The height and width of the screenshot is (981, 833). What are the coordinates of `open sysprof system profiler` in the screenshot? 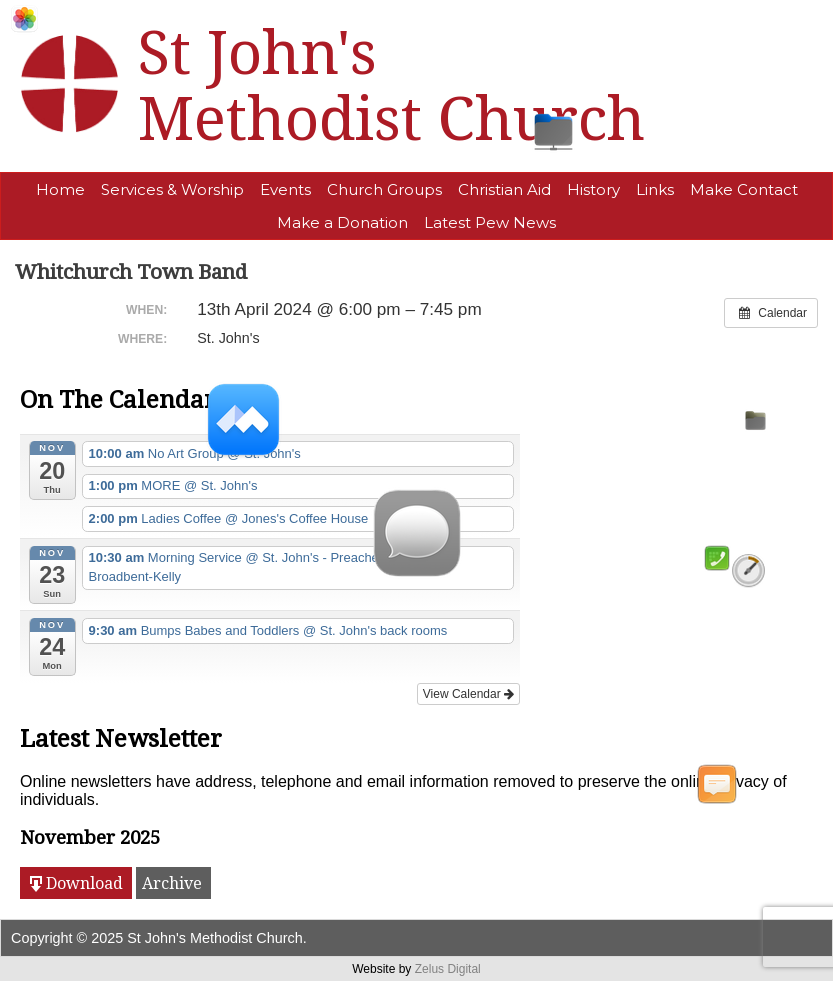 It's located at (748, 570).